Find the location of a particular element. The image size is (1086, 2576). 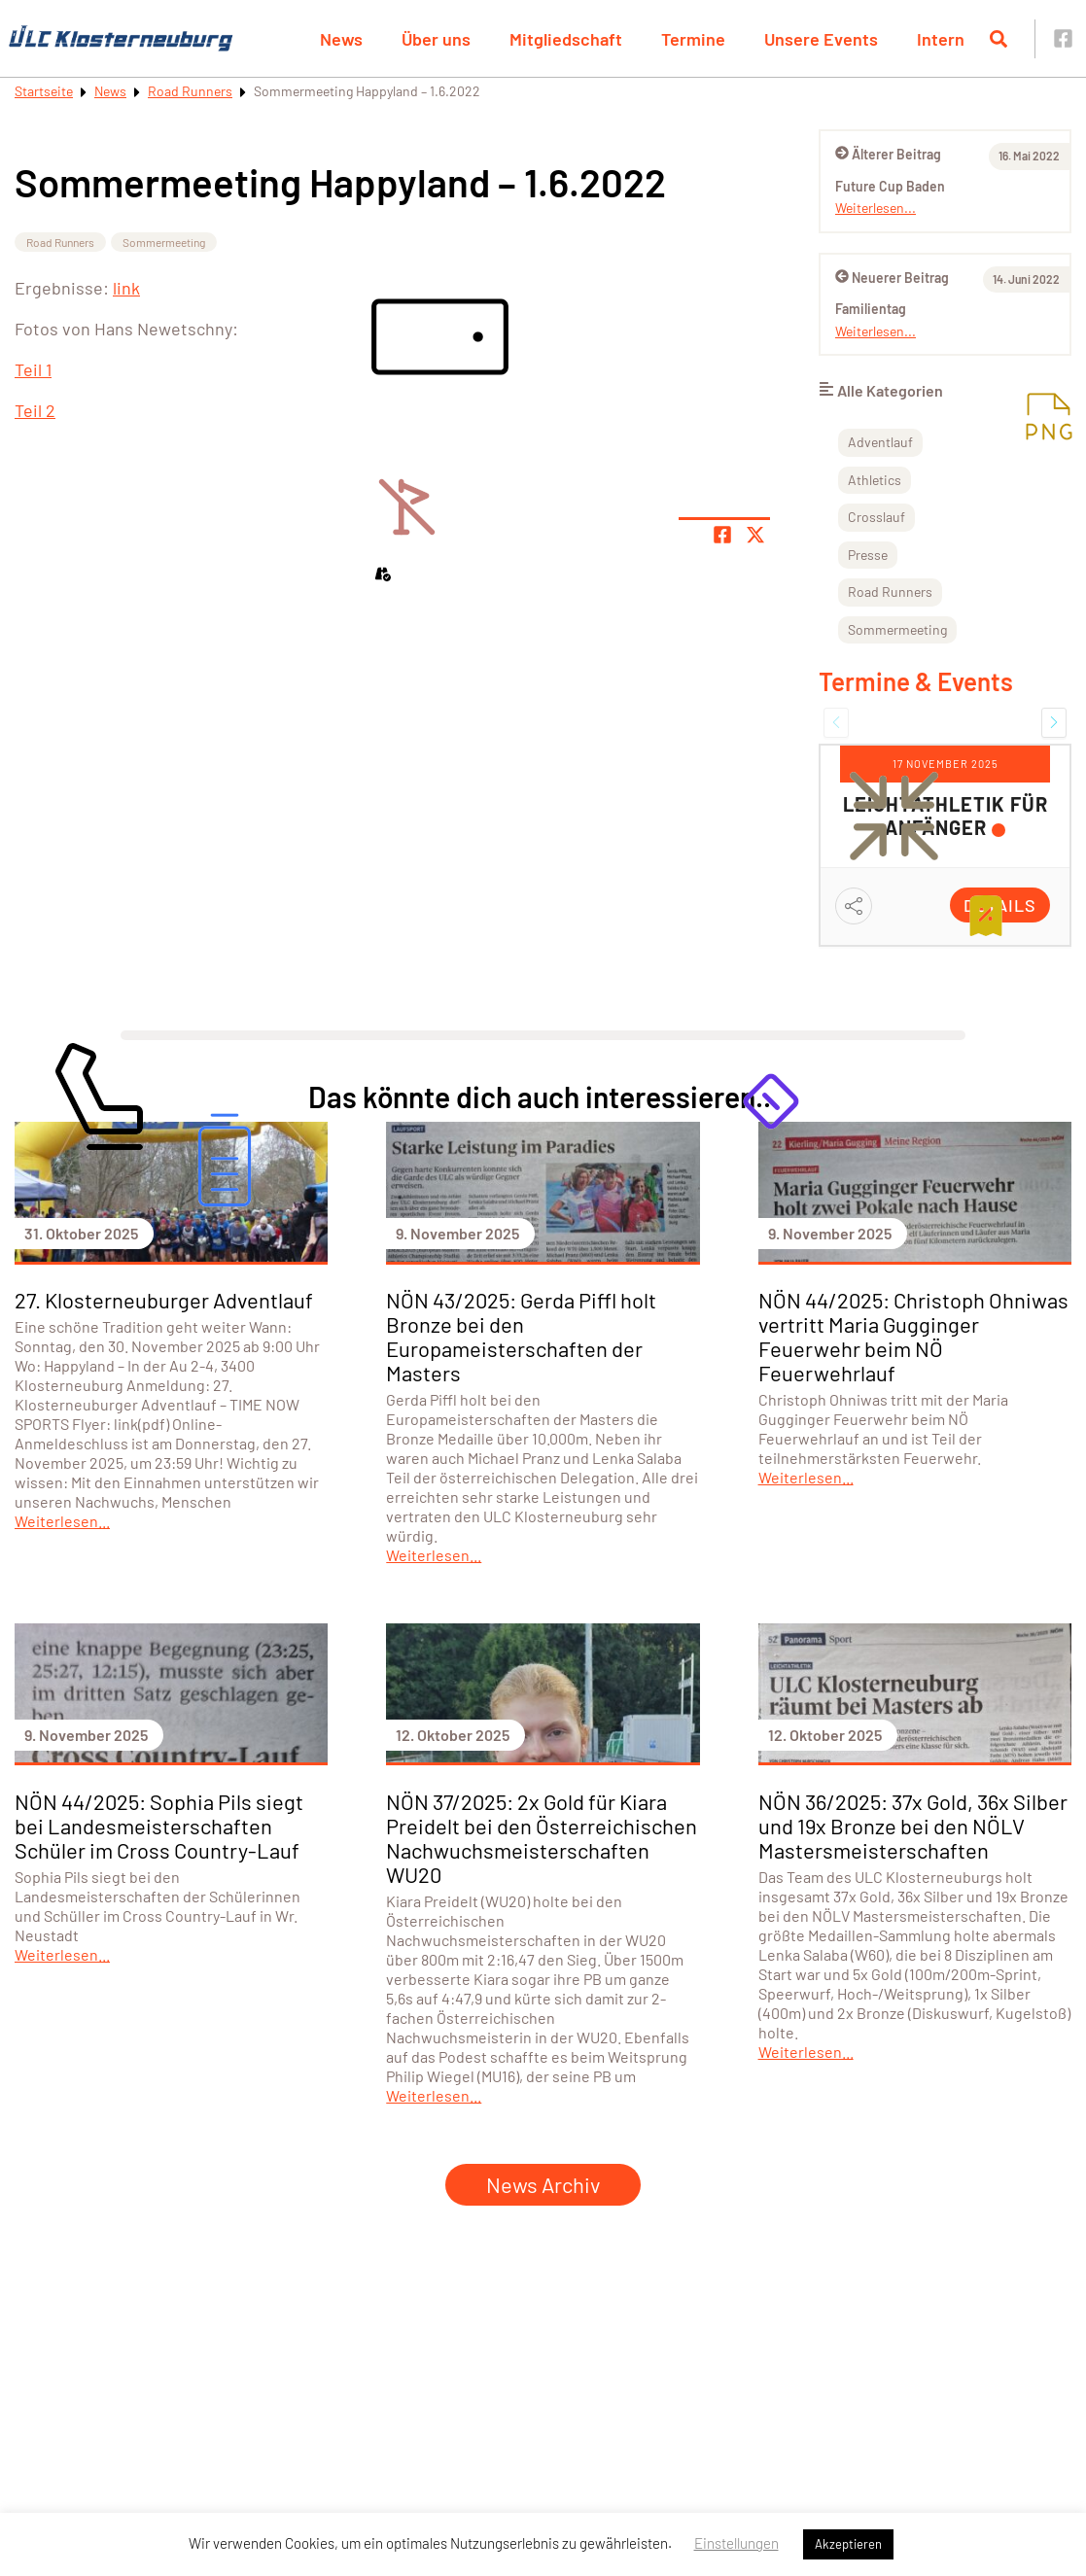

indicates high battery level is located at coordinates (225, 1162).